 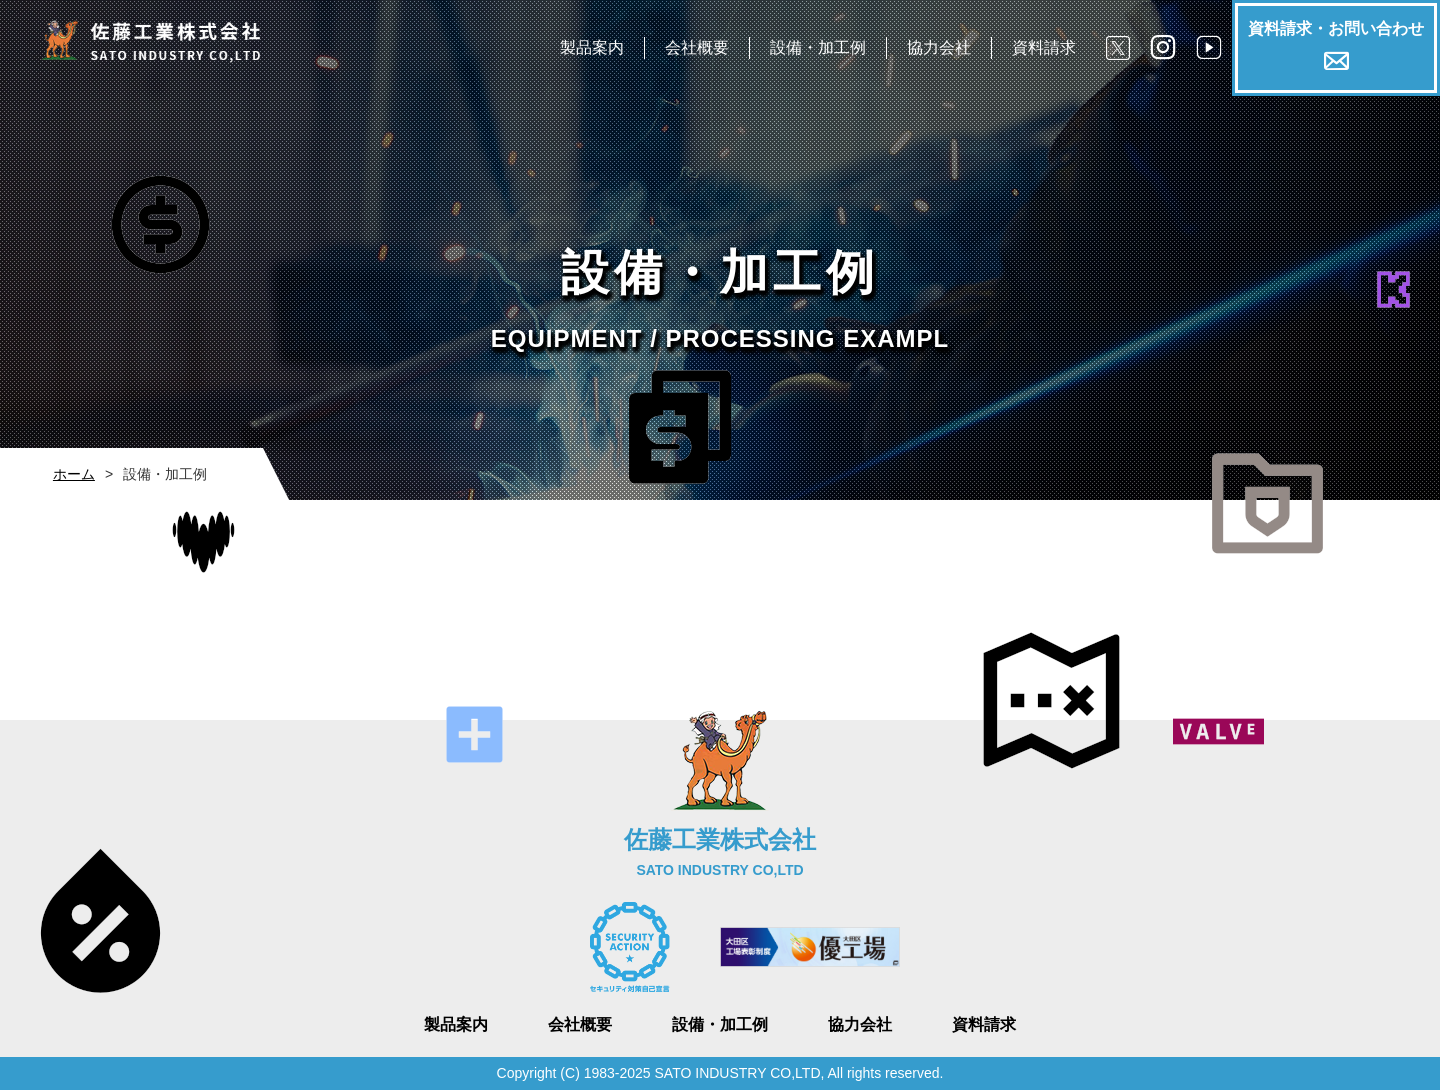 What do you see at coordinates (1393, 289) in the screenshot?
I see `open kick streaming platform` at bounding box center [1393, 289].